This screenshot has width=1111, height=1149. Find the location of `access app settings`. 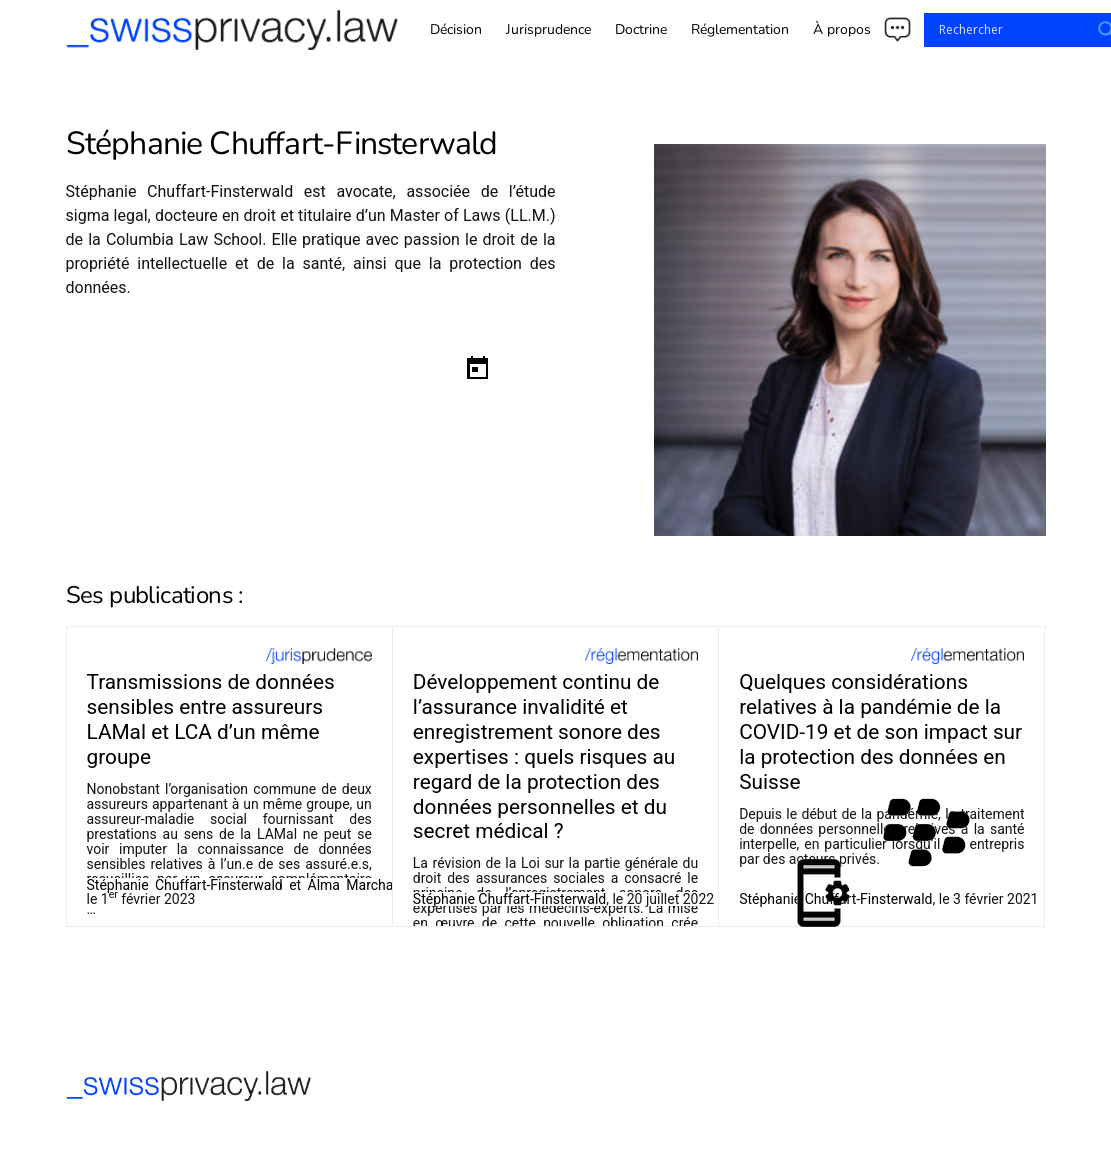

access app settings is located at coordinates (819, 893).